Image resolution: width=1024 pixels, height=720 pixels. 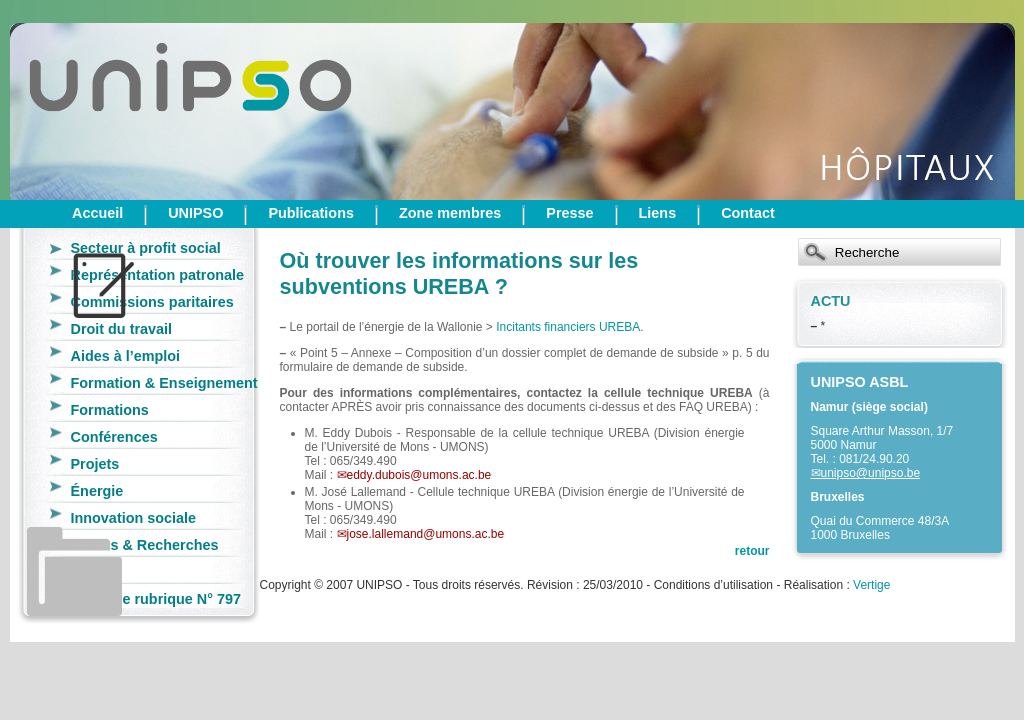 What do you see at coordinates (99, 283) in the screenshot?
I see `indicates a connected PDA or tablet device` at bounding box center [99, 283].